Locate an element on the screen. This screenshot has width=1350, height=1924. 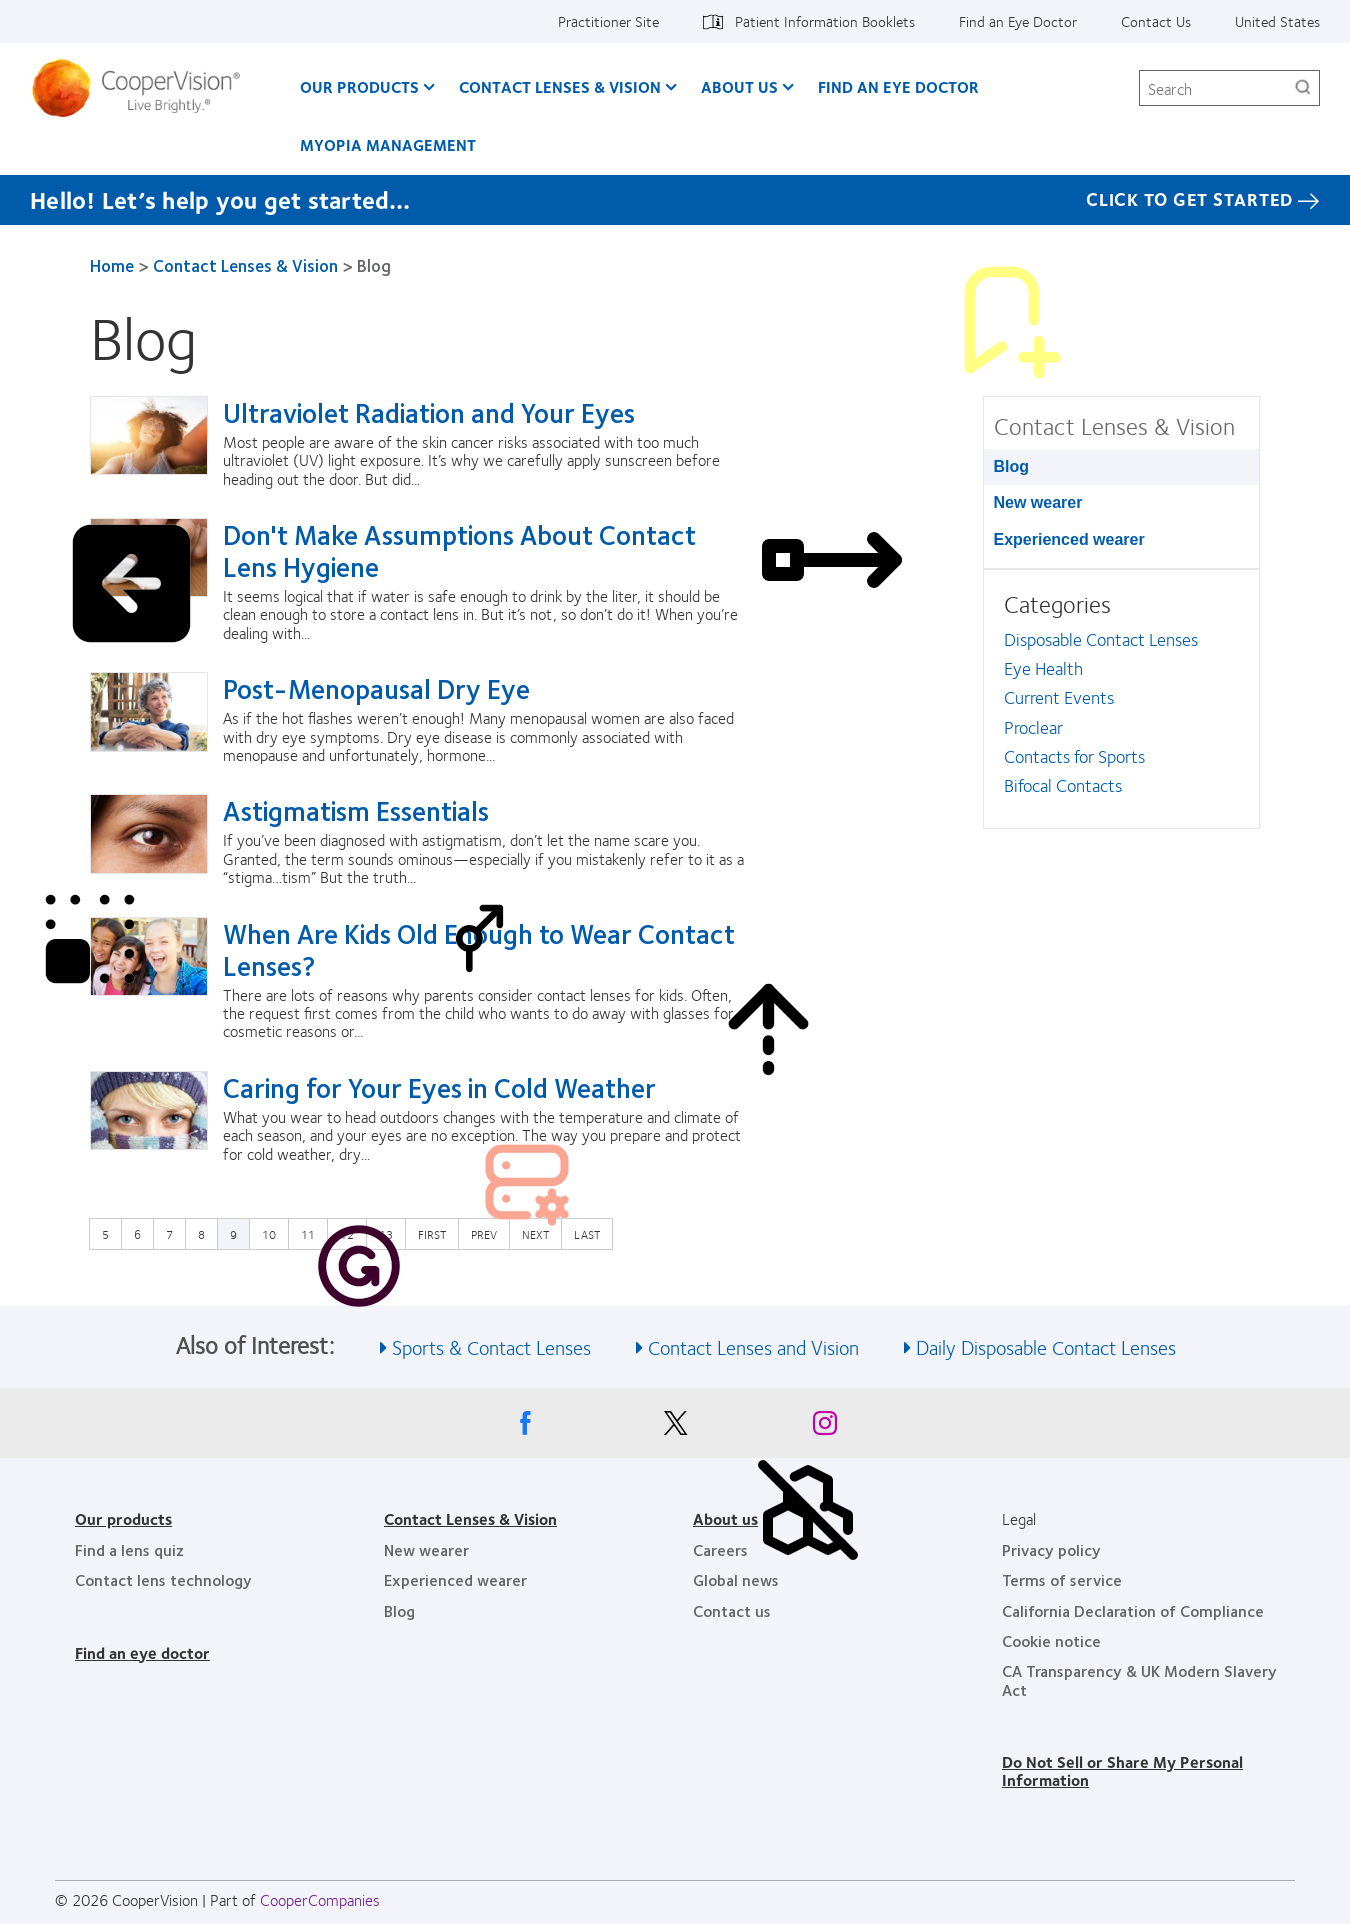
add a new bookmark is located at coordinates (1002, 320).